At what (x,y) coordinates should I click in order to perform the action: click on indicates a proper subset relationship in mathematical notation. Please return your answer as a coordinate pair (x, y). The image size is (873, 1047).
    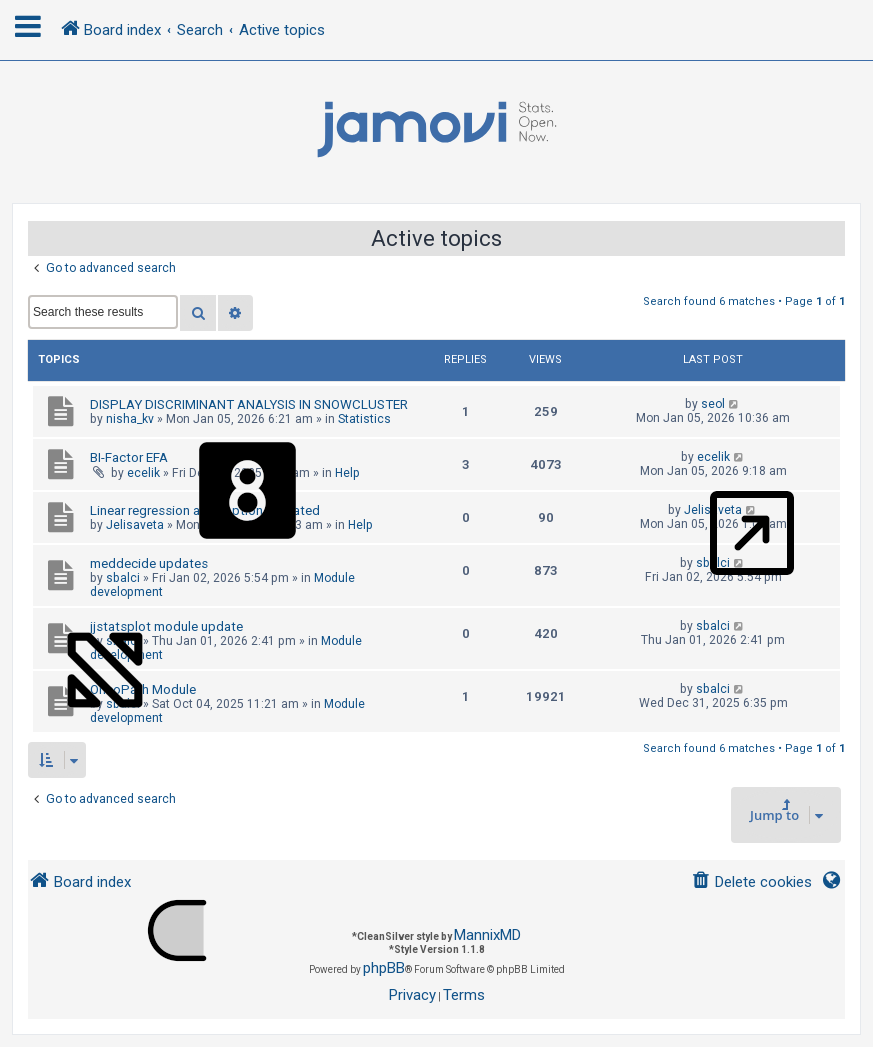
    Looking at the image, I should click on (178, 930).